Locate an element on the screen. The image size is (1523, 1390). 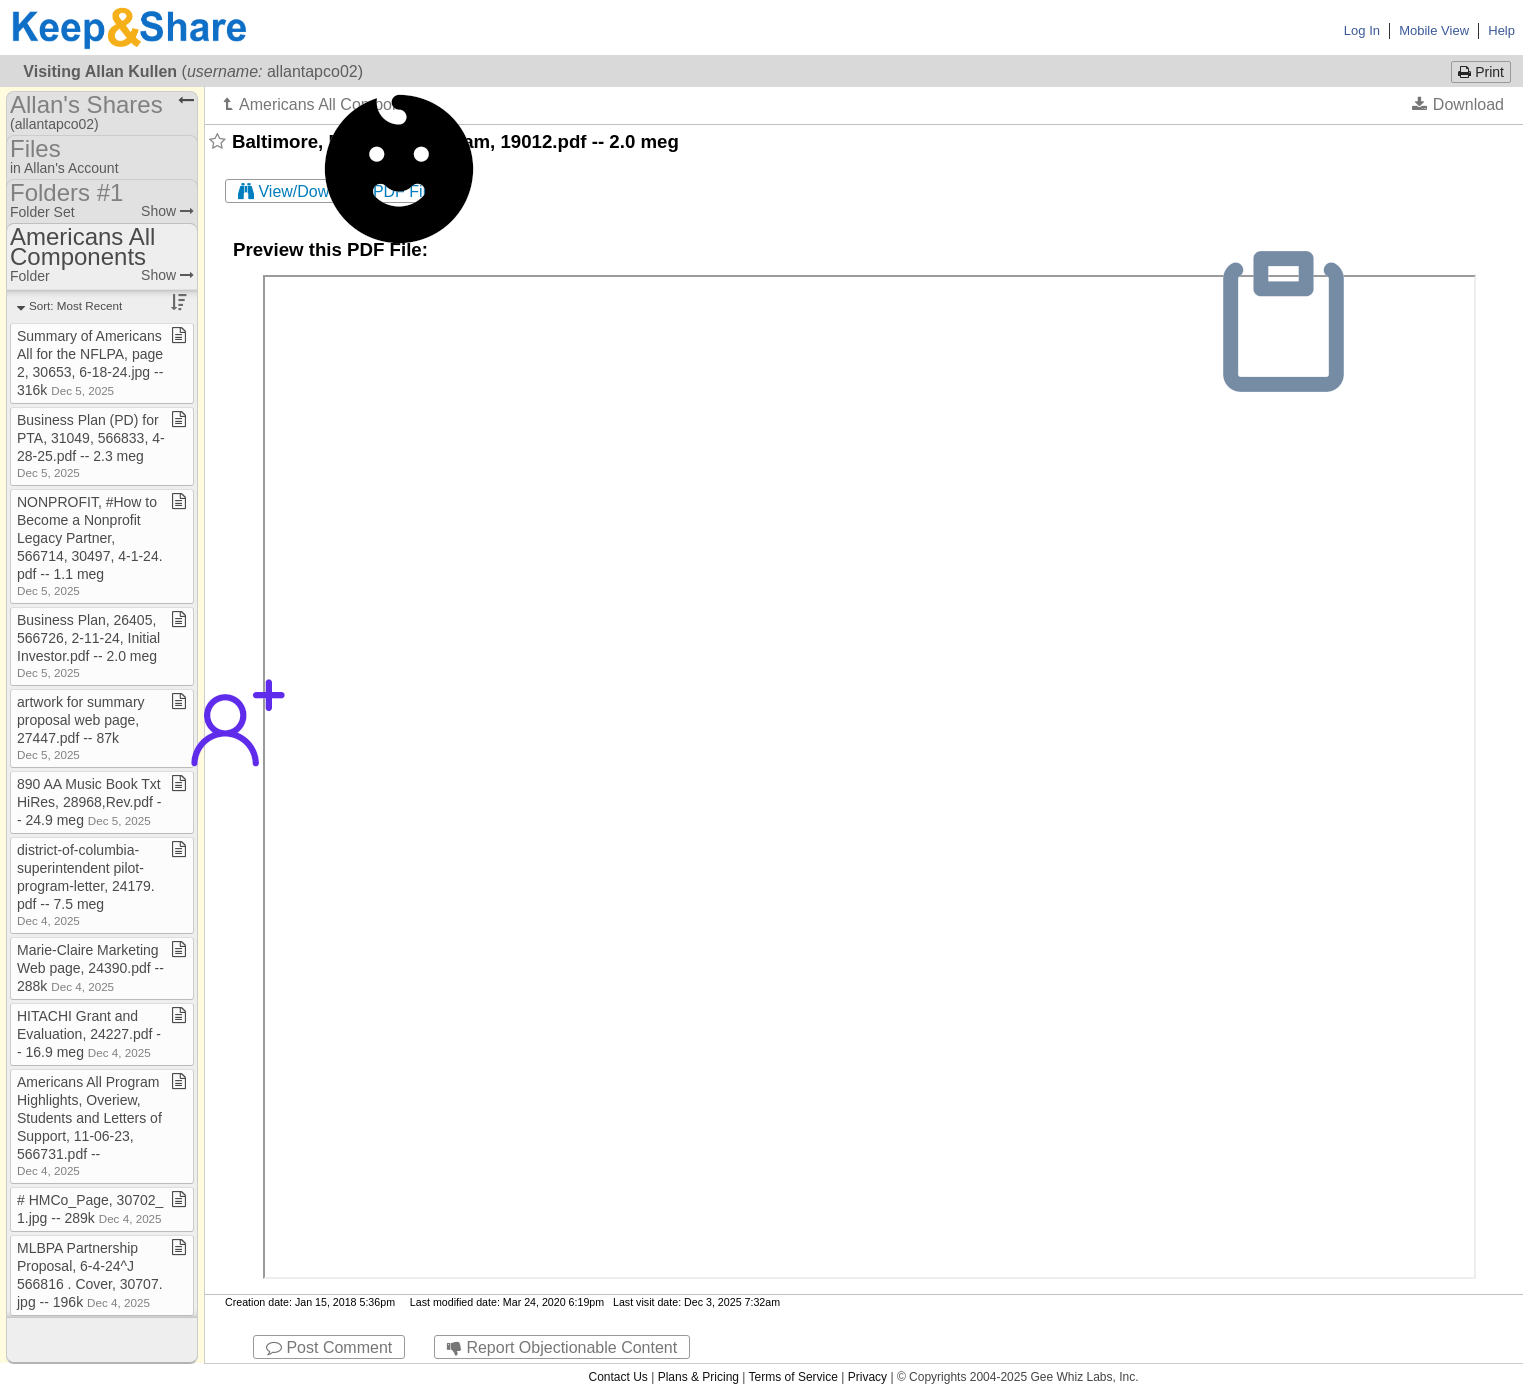
switch to kids mode or child-friendly content is located at coordinates (399, 169).